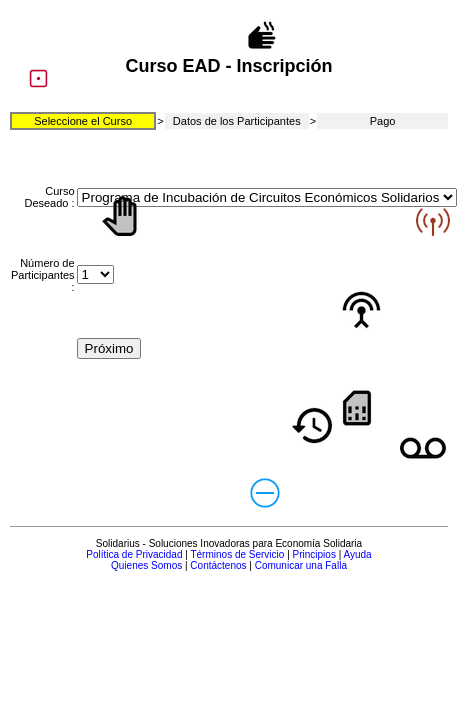 The width and height of the screenshot is (458, 720). What do you see at coordinates (433, 222) in the screenshot?
I see `start a live broadcast or stream` at bounding box center [433, 222].